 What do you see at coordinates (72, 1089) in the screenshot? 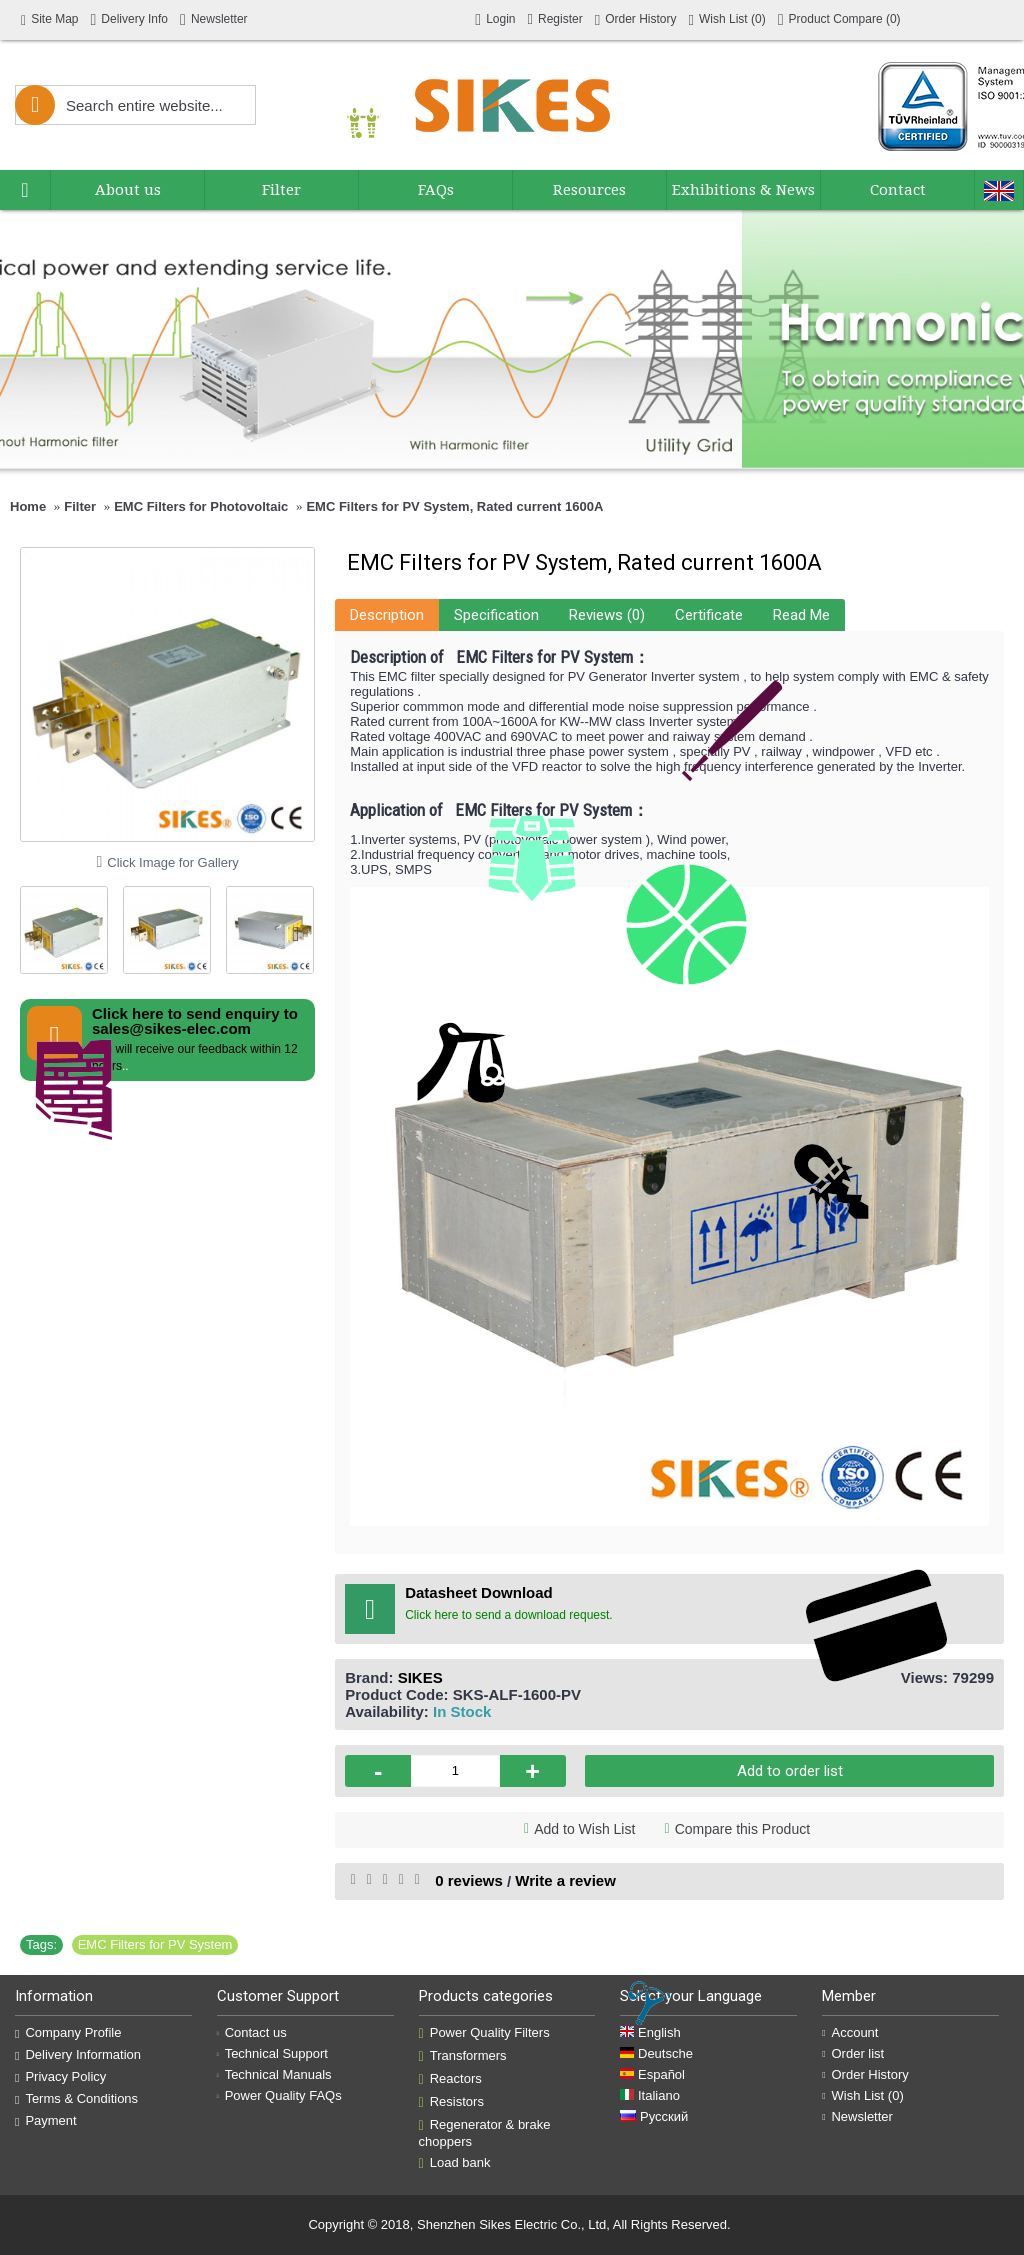
I see `access notes or written records` at bounding box center [72, 1089].